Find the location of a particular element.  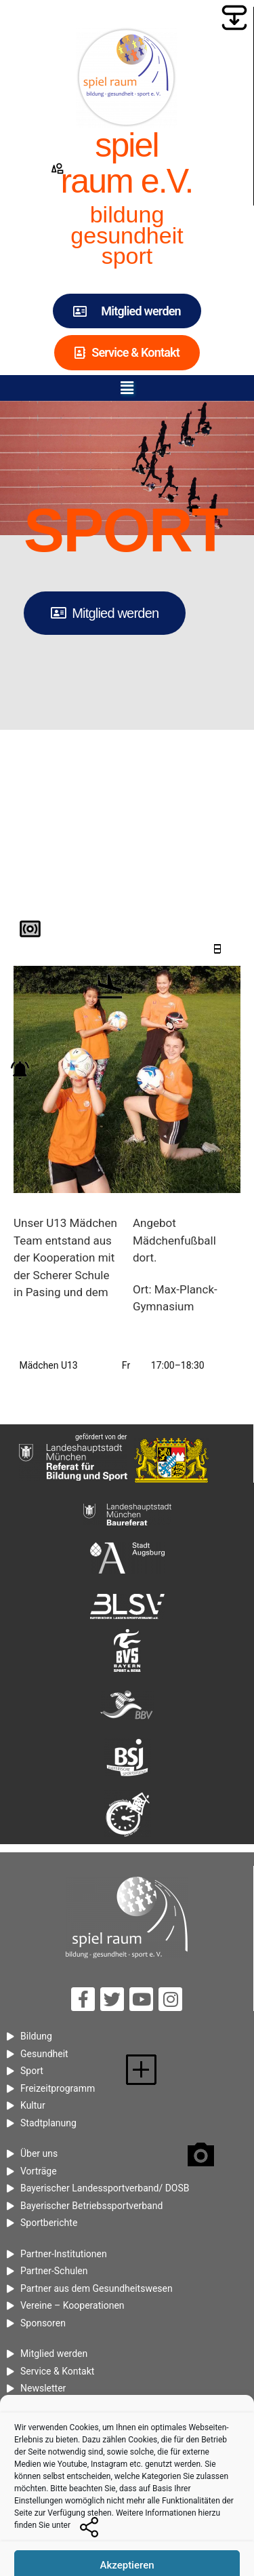

open camera to take a photo is located at coordinates (200, 2155).